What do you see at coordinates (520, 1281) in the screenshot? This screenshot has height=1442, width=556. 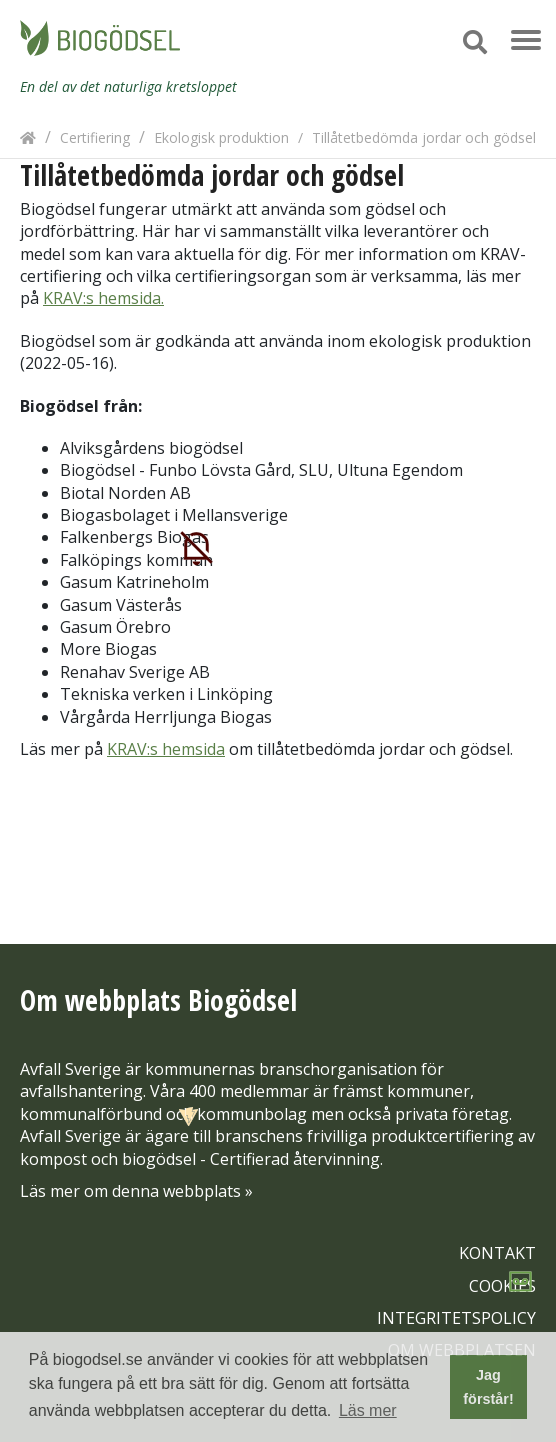 I see `play or access cassette tape audio` at bounding box center [520, 1281].